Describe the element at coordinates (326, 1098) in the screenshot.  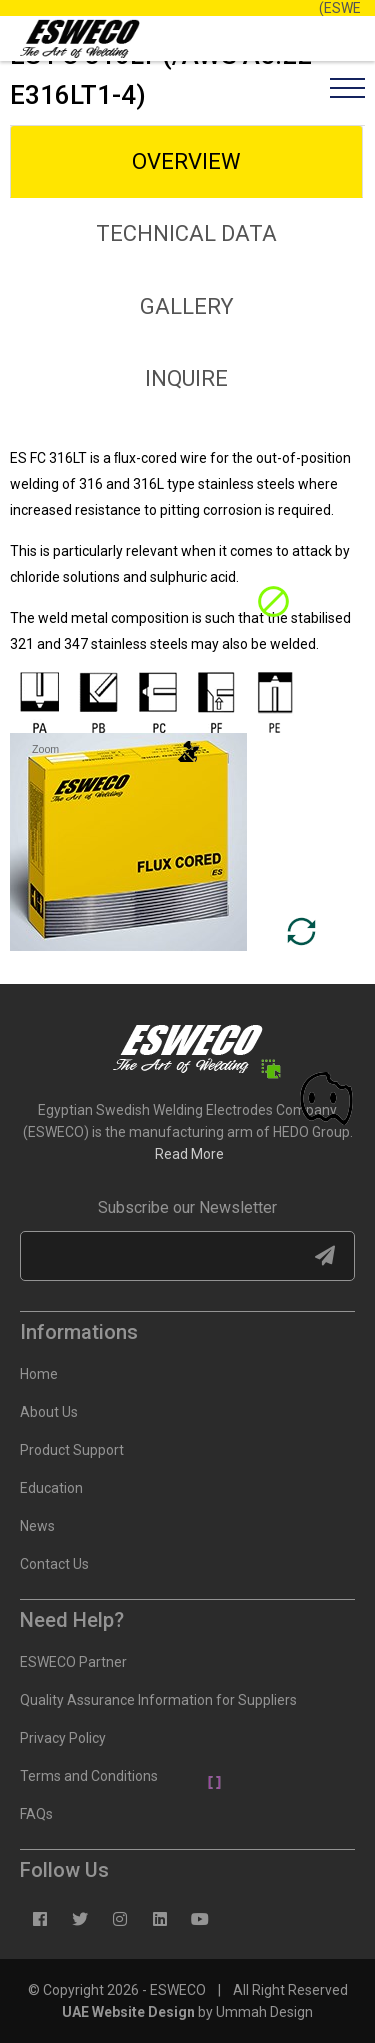
I see `open the aiqfome food delivery app` at that location.